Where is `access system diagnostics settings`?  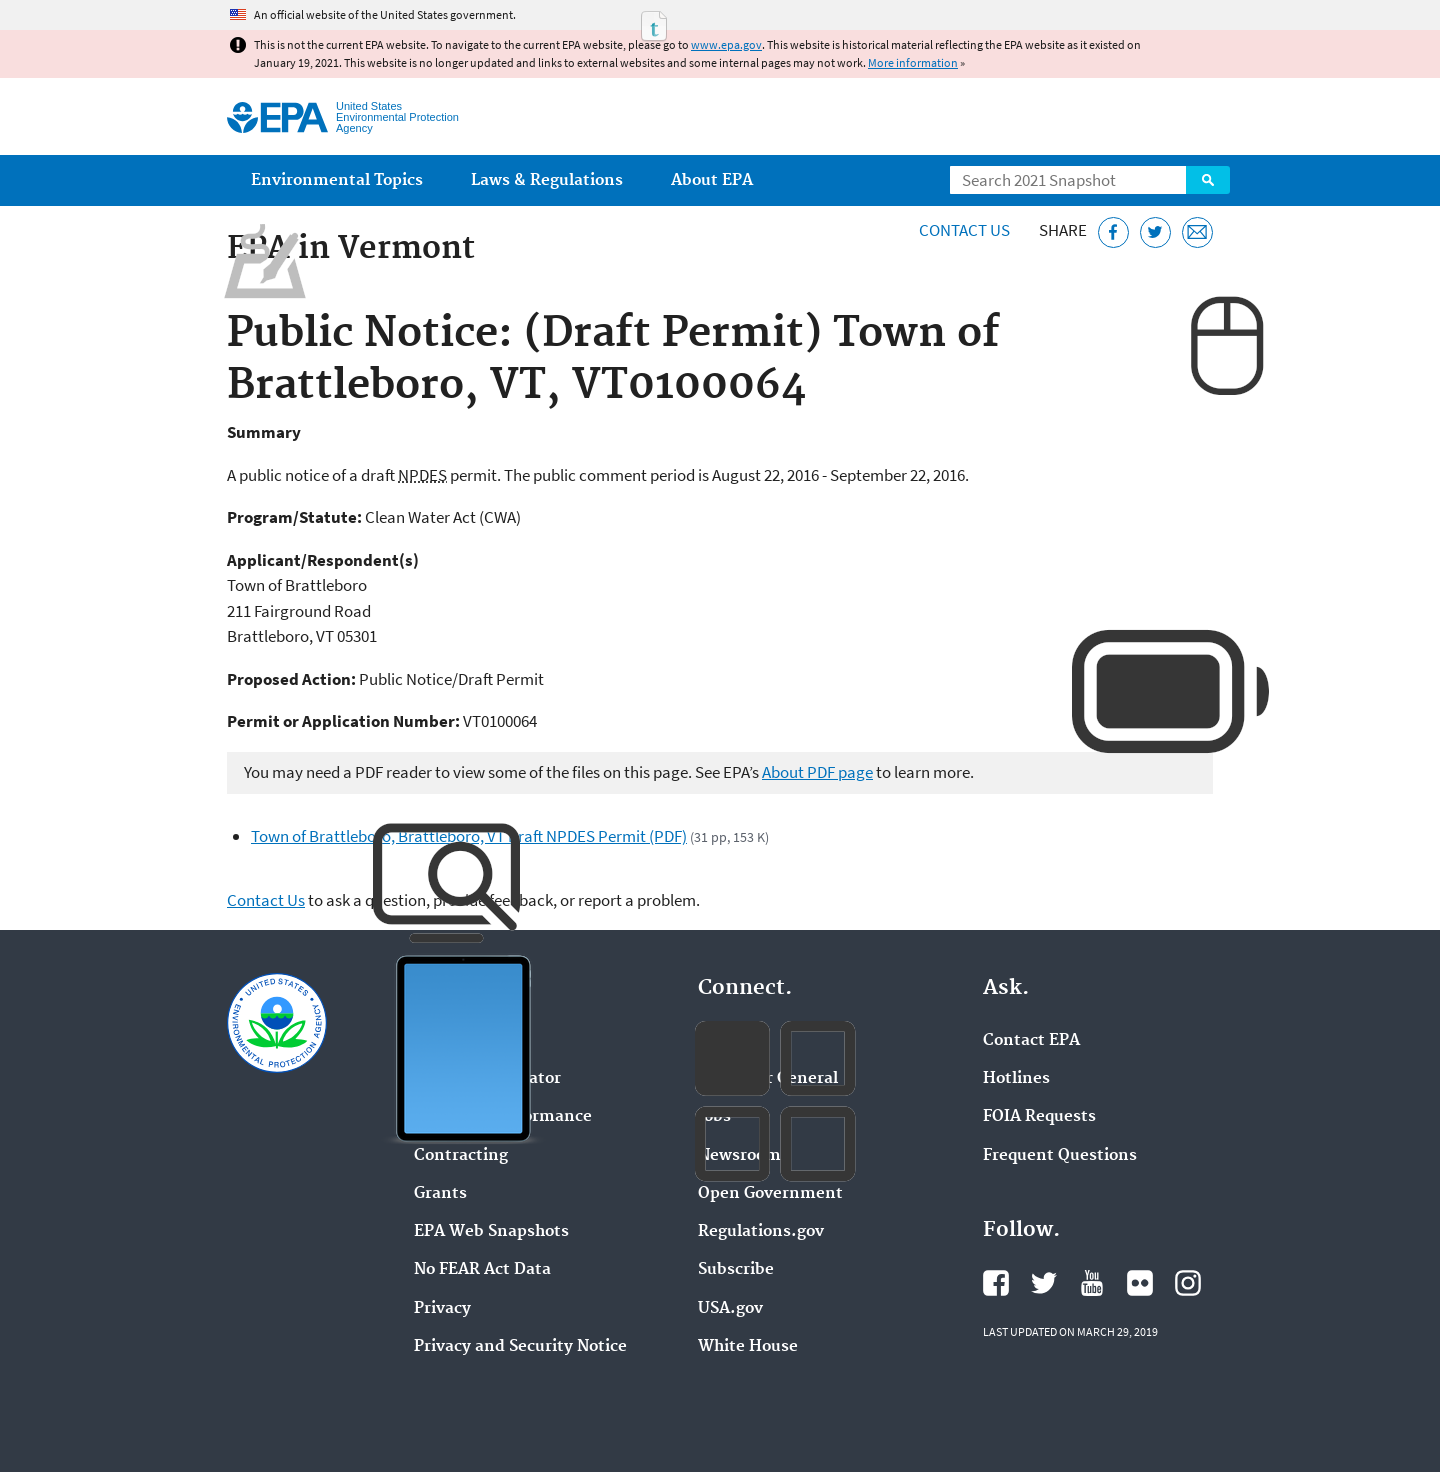 access system diagnostics settings is located at coordinates (446, 878).